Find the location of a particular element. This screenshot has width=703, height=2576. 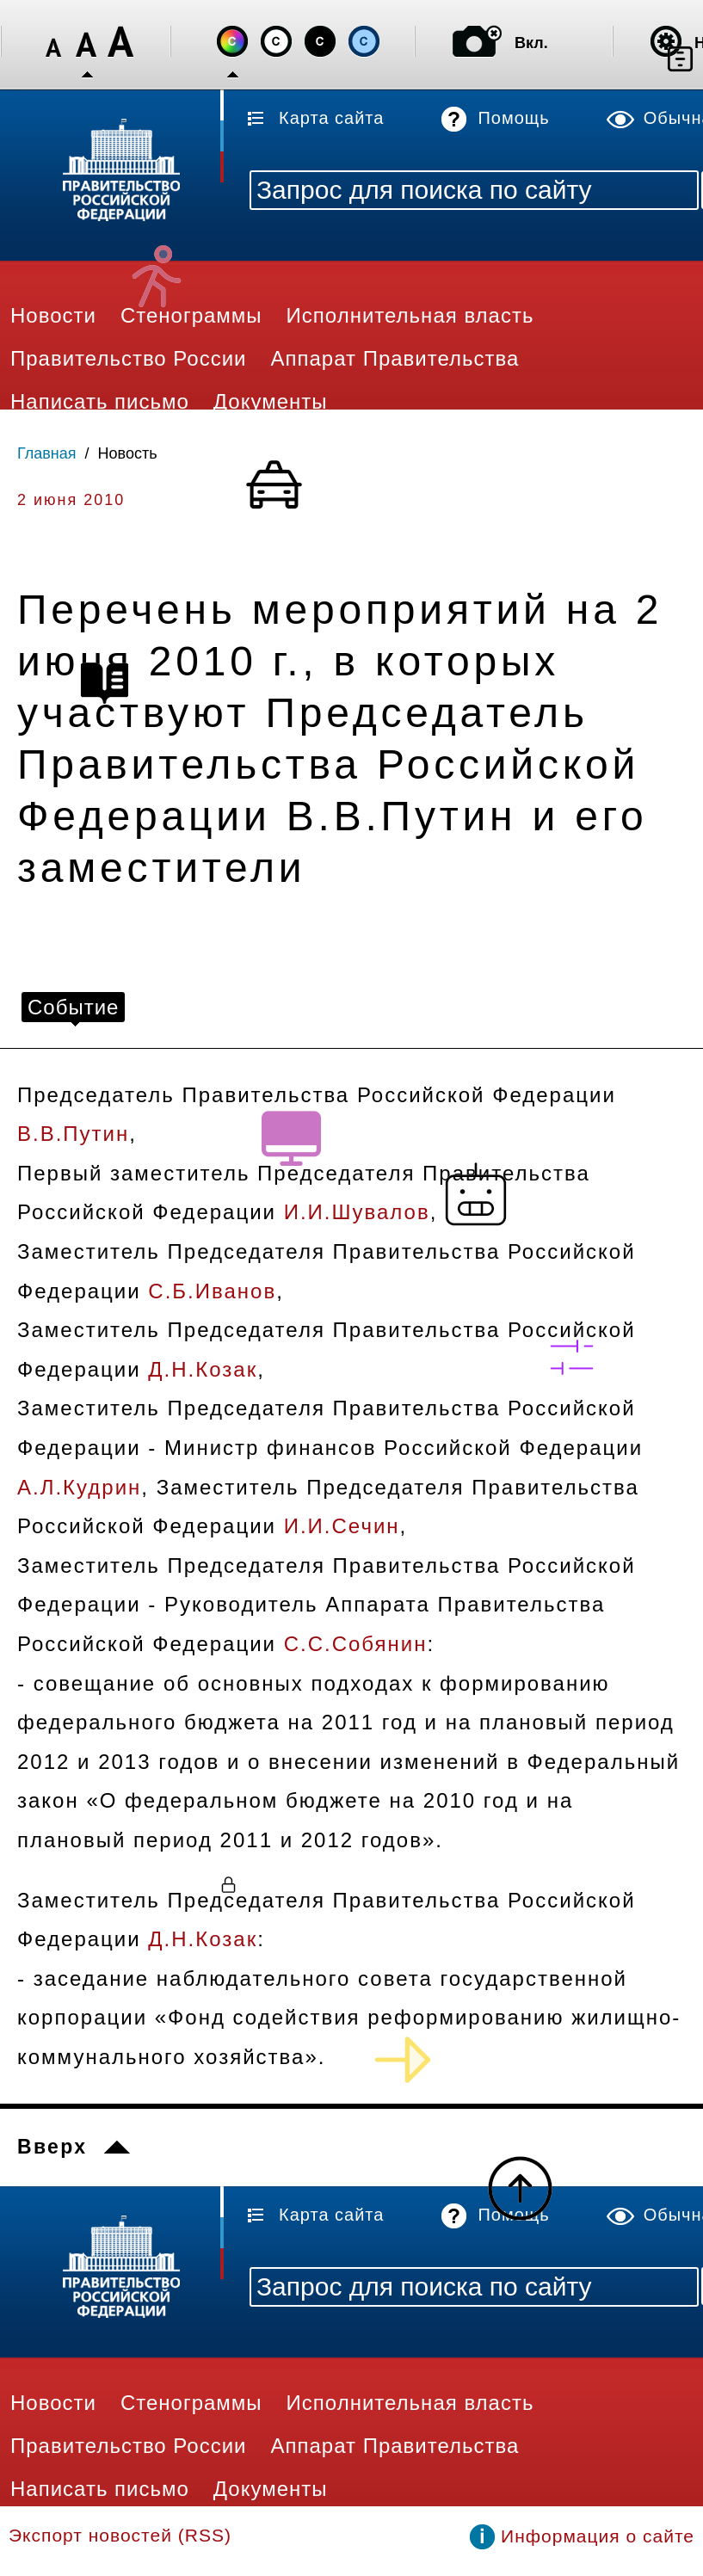

indicates a locked or protected item is located at coordinates (228, 1884).